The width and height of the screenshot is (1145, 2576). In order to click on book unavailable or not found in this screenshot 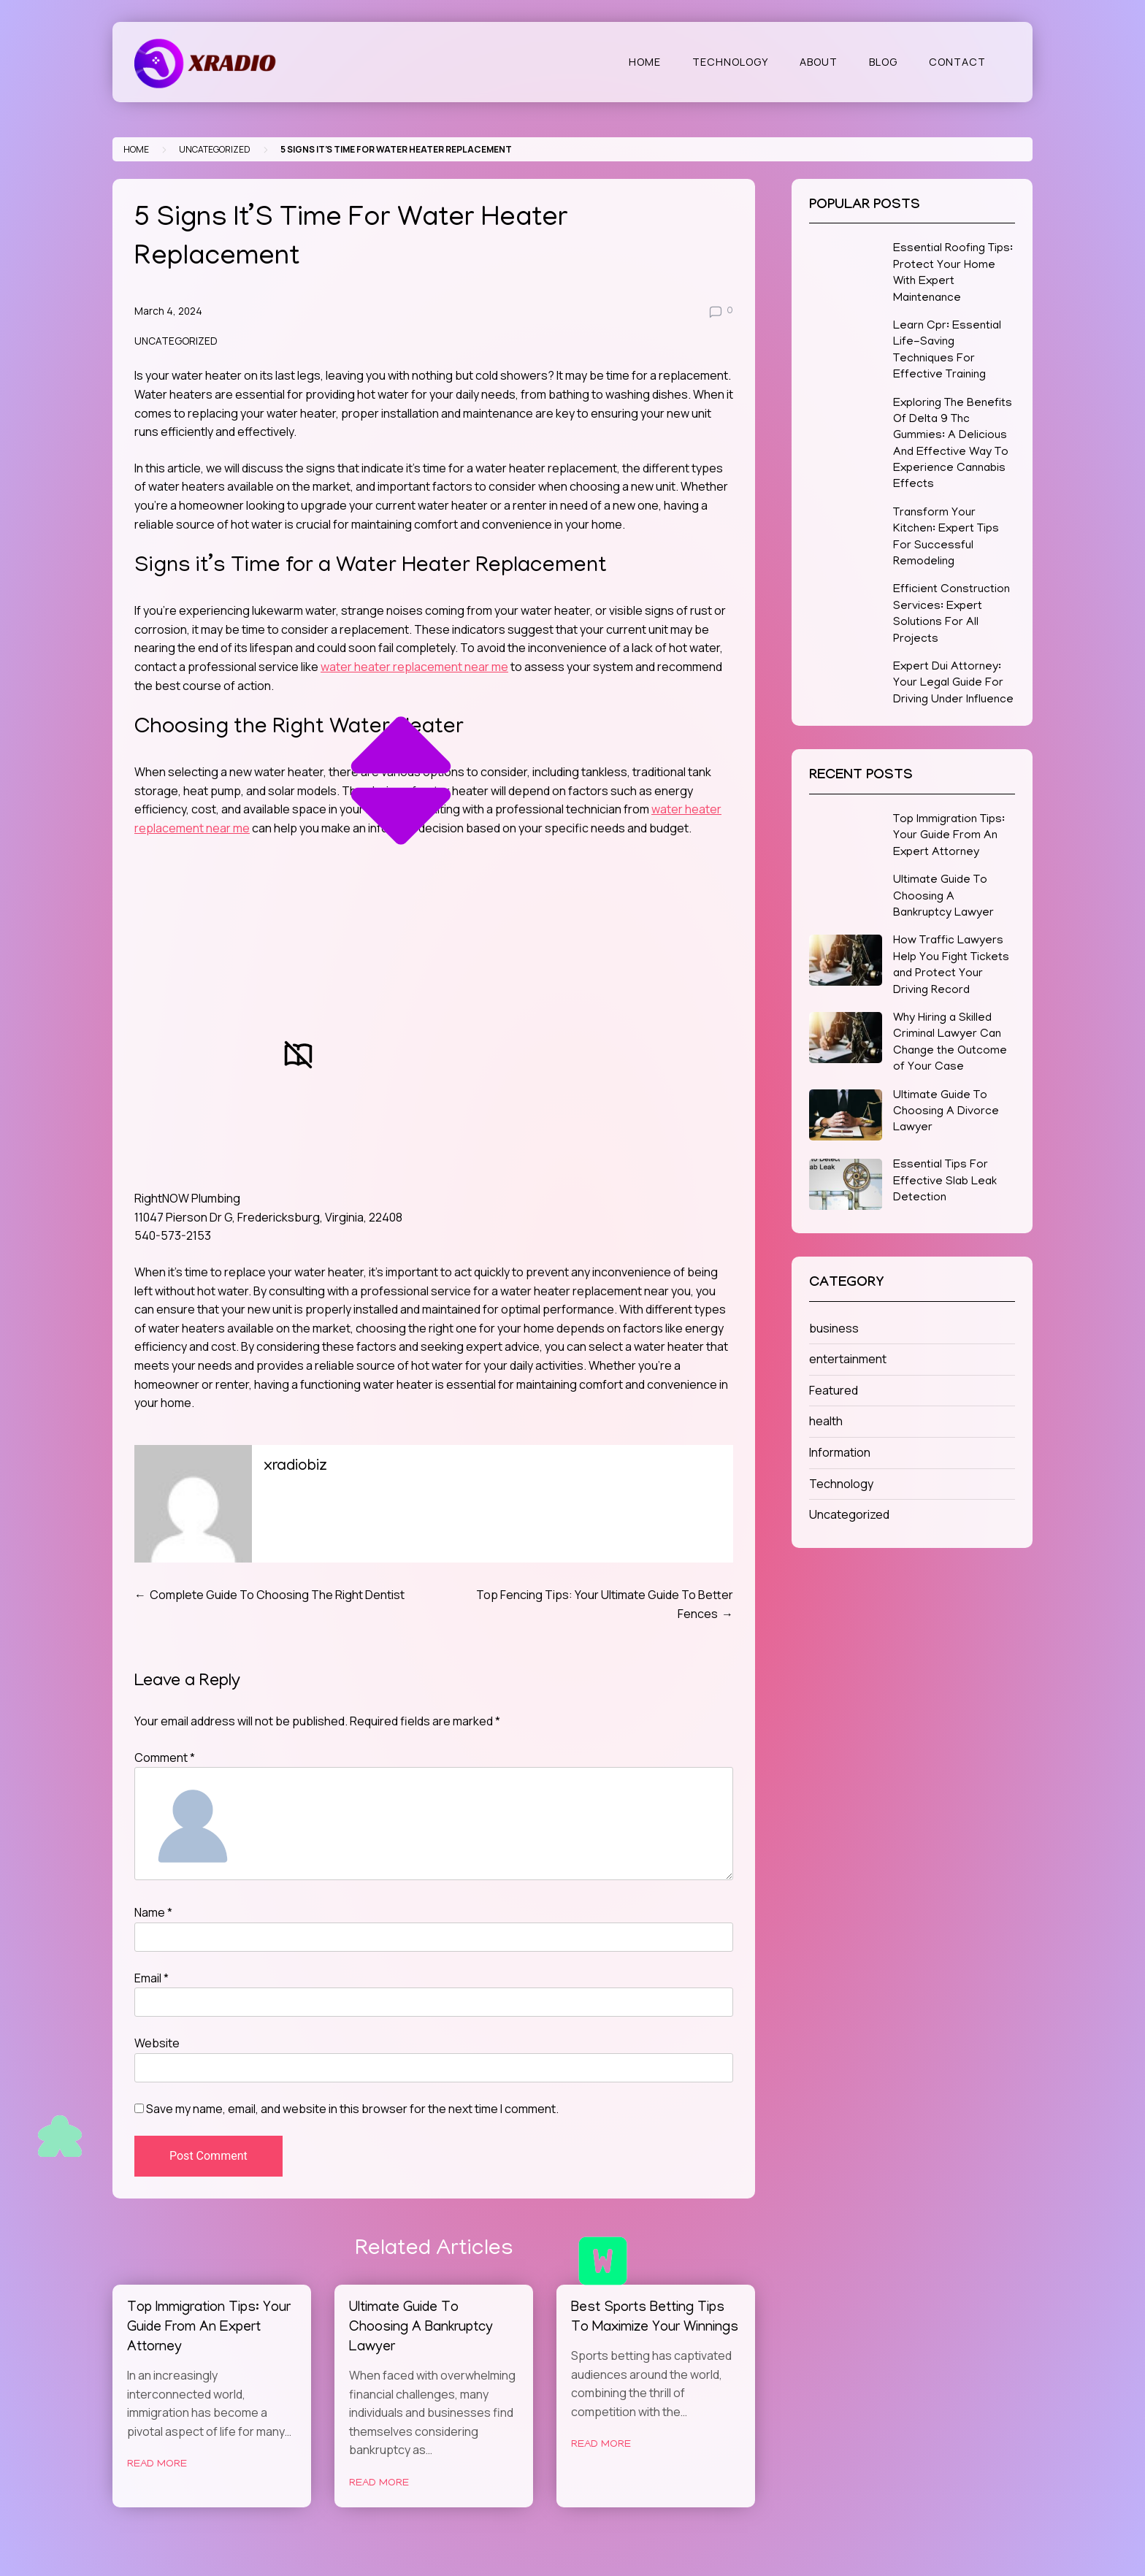, I will do `click(298, 1054)`.